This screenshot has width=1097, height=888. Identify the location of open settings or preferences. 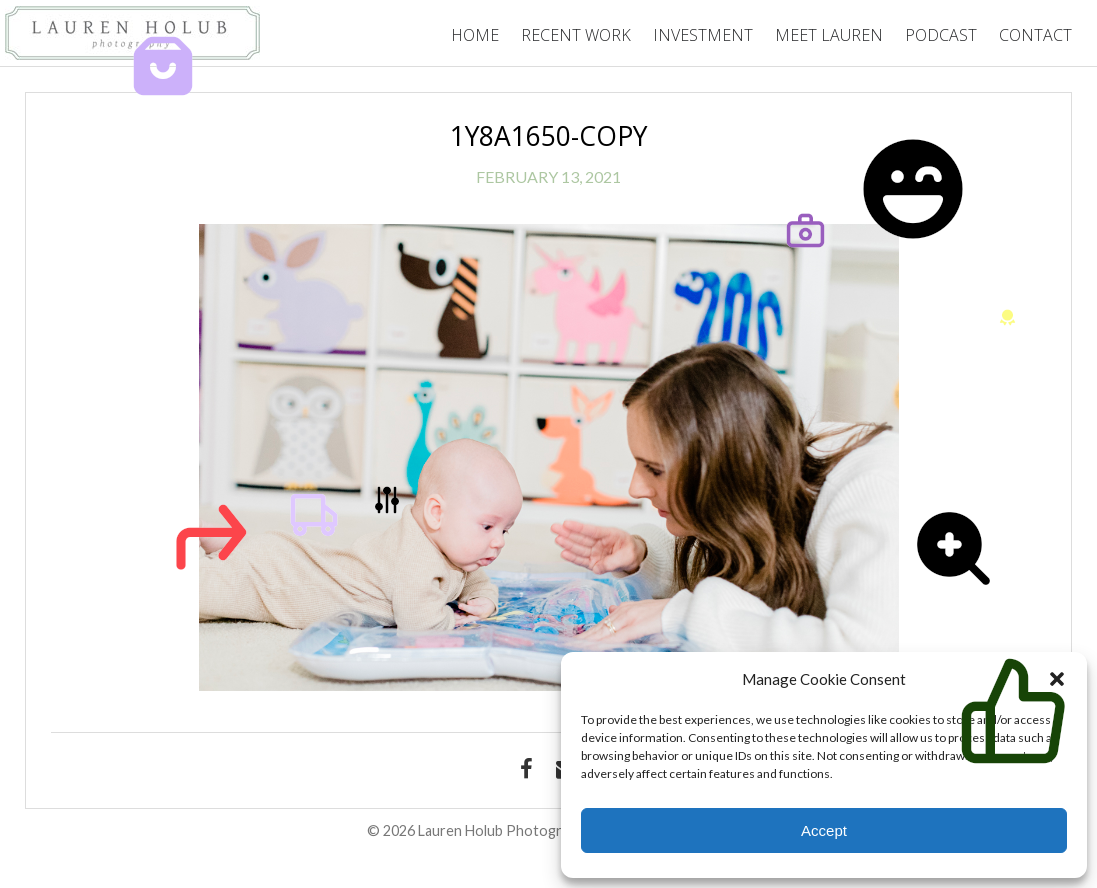
(387, 500).